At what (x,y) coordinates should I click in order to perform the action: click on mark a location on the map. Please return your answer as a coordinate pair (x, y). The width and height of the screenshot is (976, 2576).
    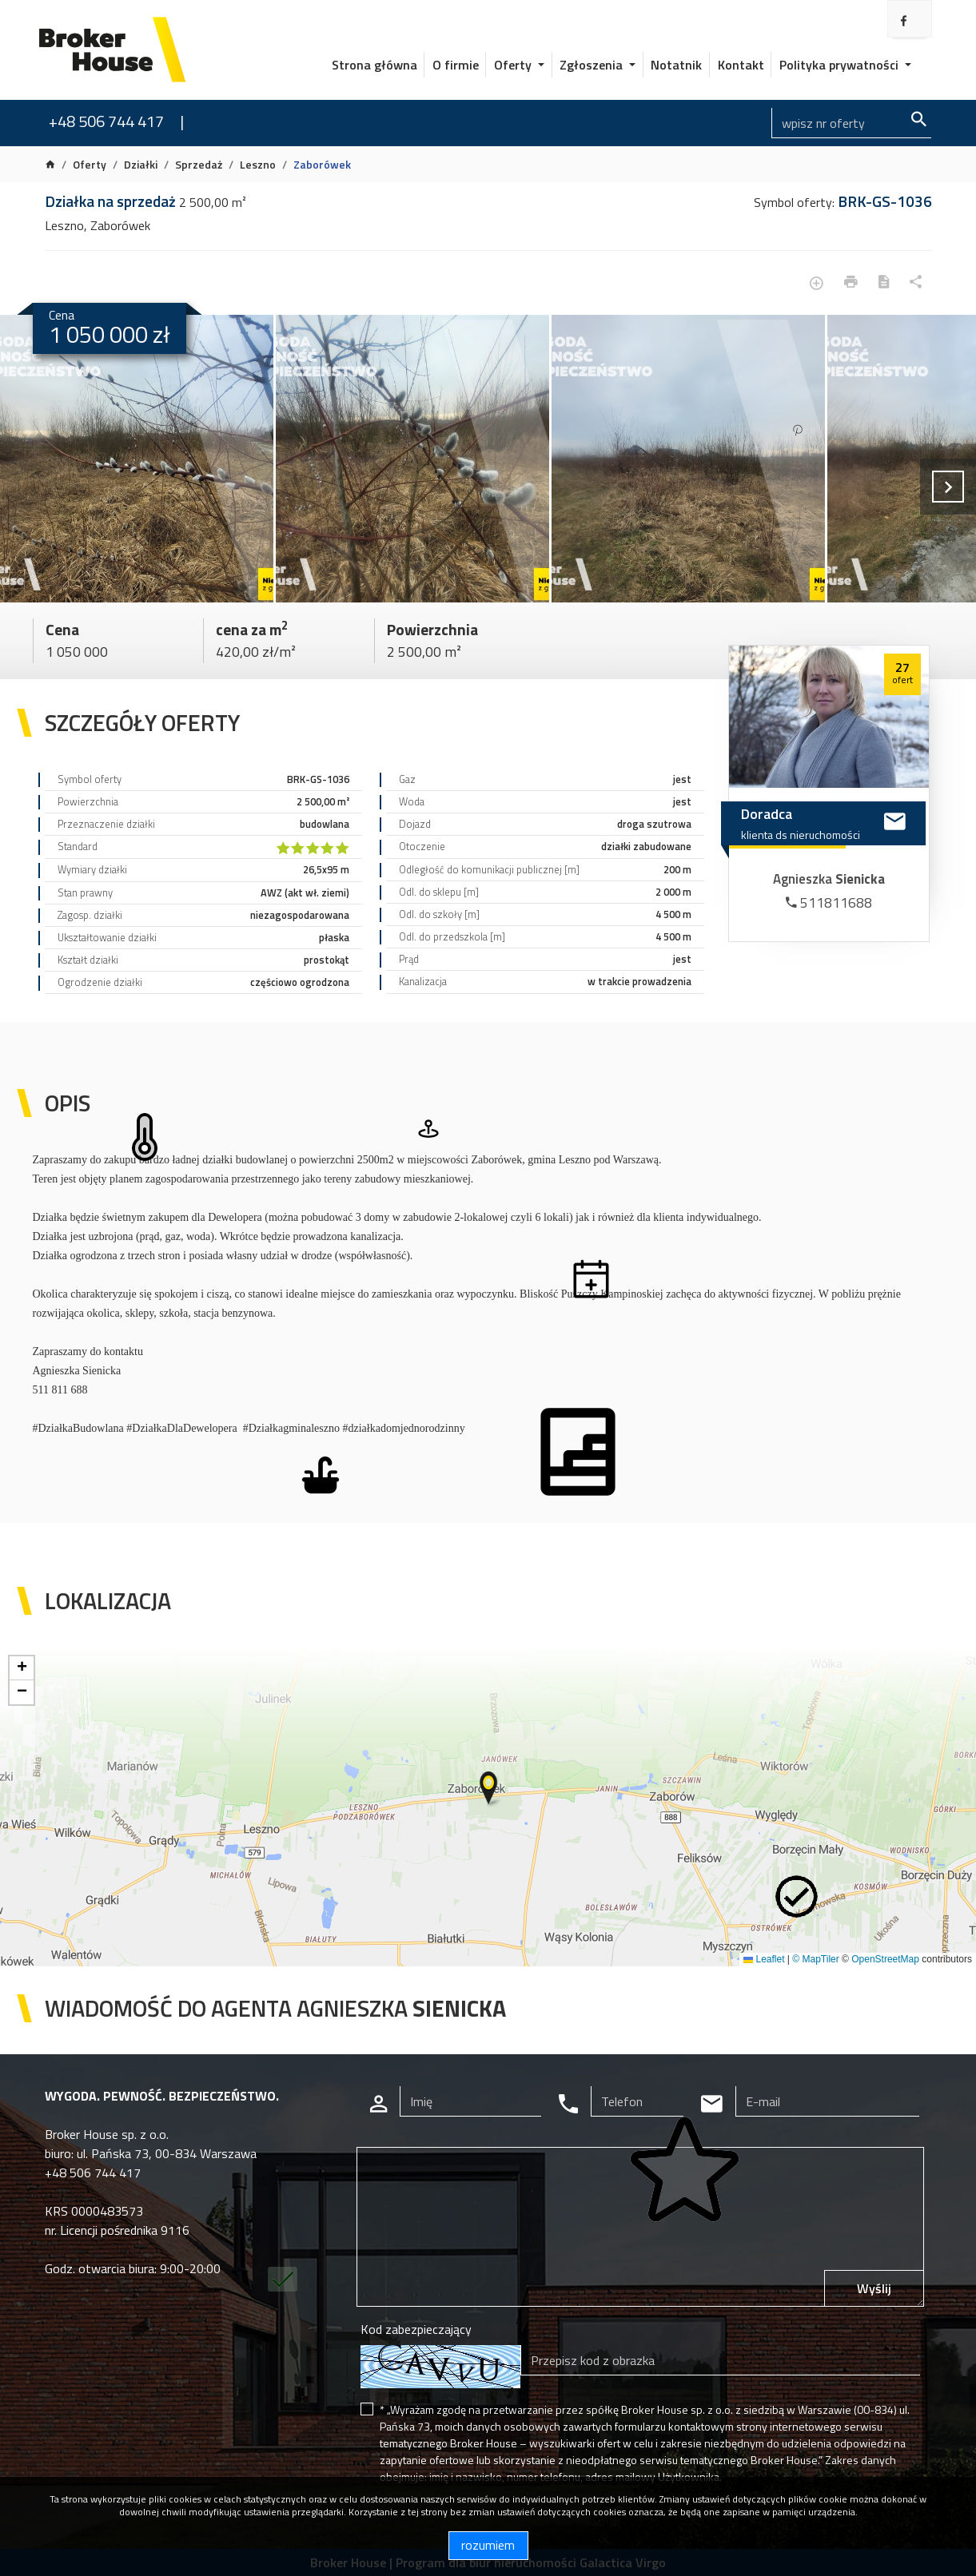
    Looking at the image, I should click on (428, 1129).